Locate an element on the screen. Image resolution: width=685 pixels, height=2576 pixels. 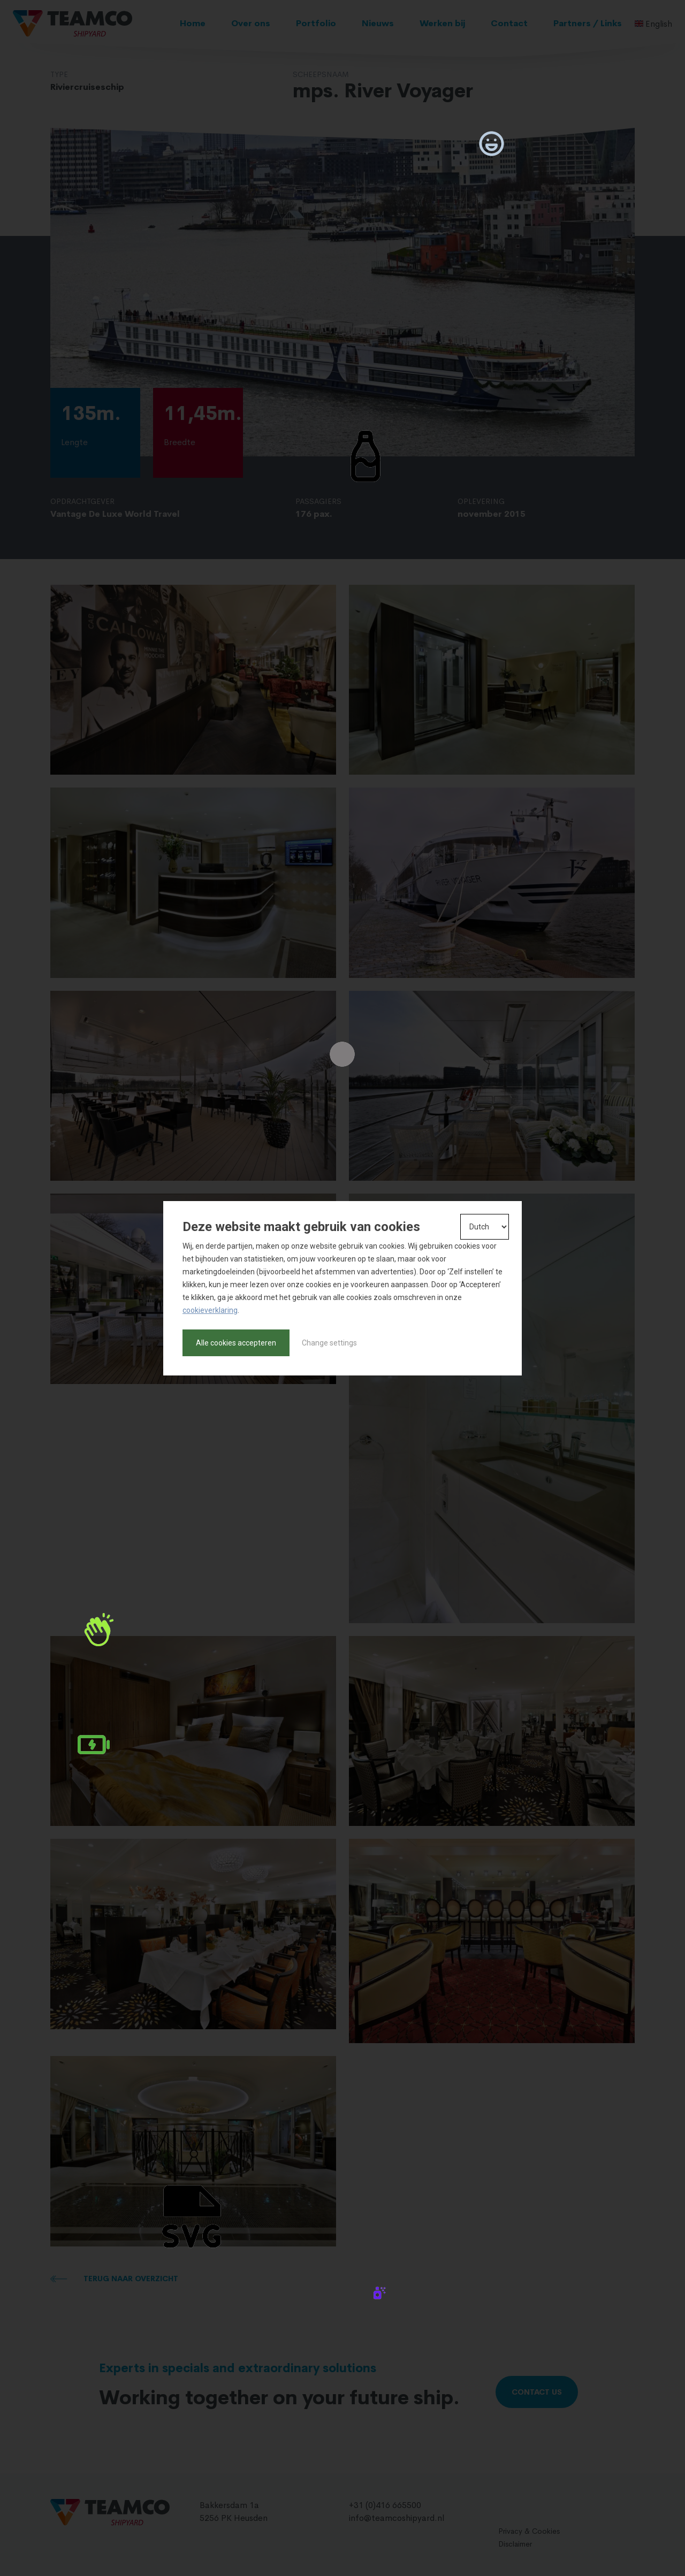
applaud or react positively to content is located at coordinates (98, 1630).